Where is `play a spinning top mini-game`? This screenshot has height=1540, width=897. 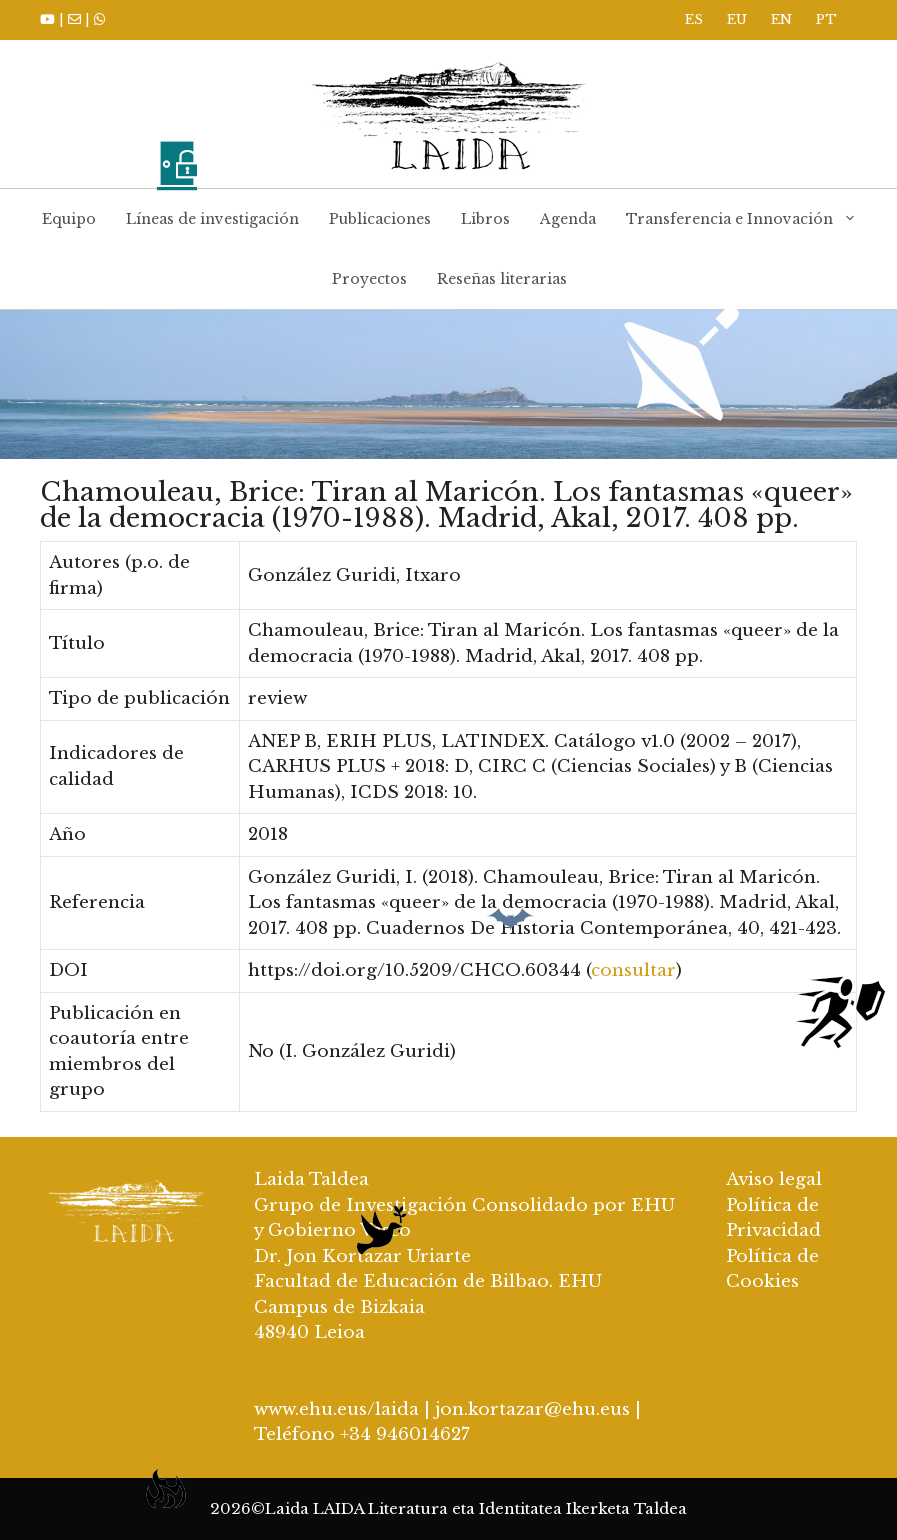 play a spinning top mini-game is located at coordinates (681, 363).